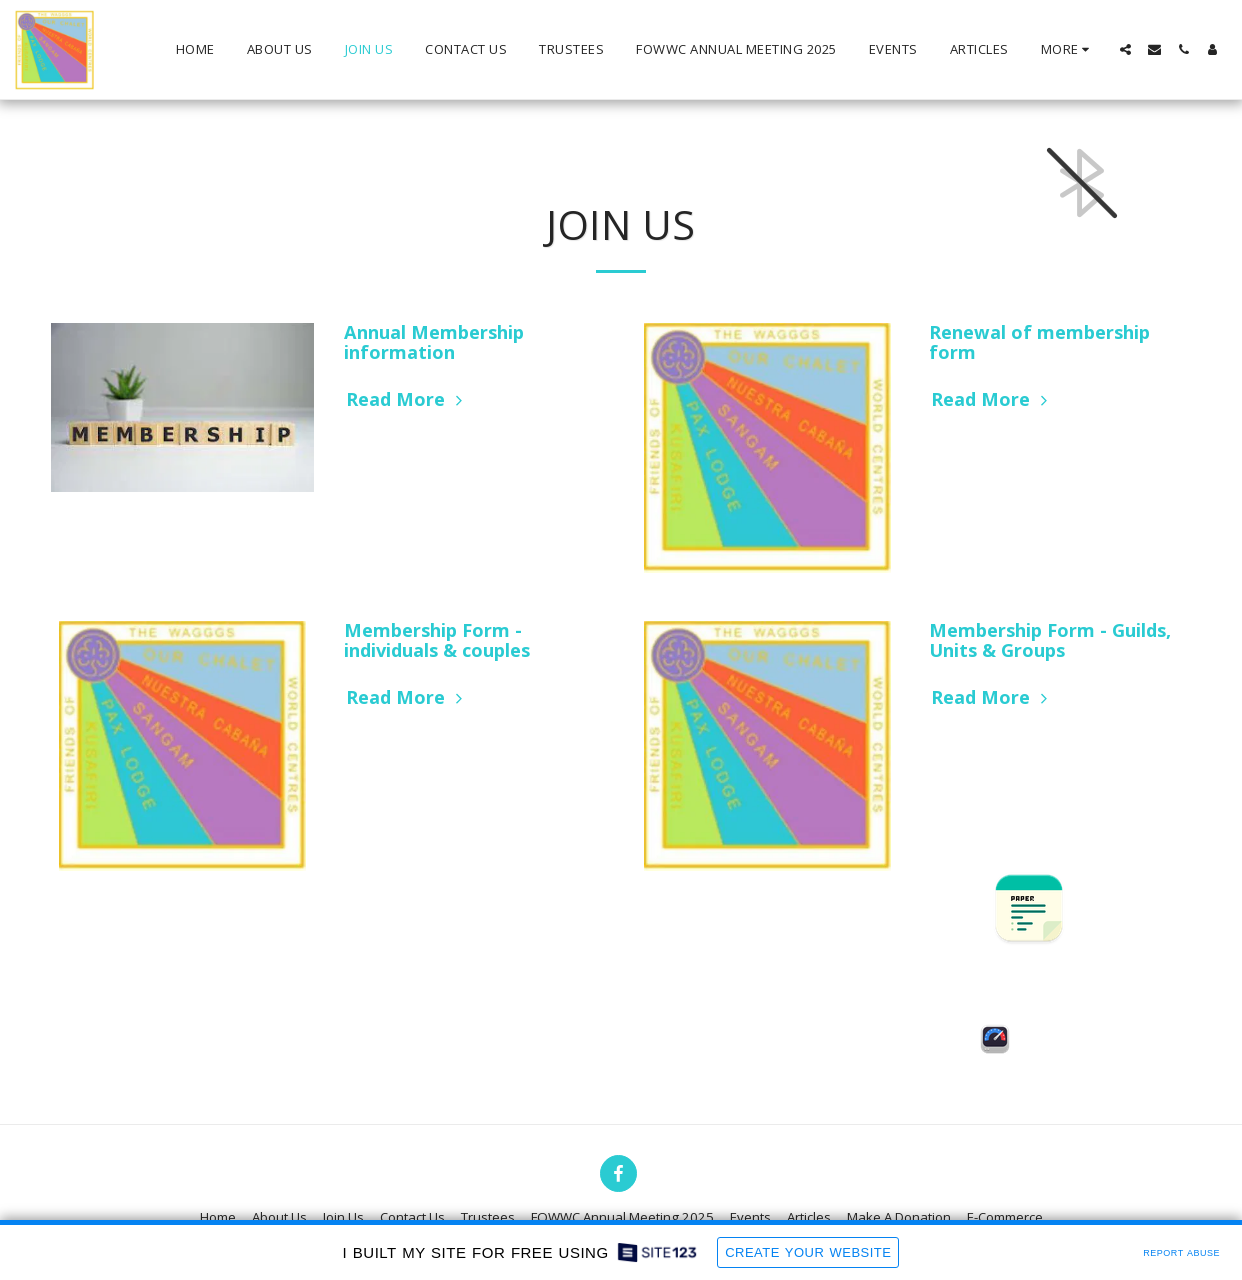 The width and height of the screenshot is (1242, 1280). I want to click on indicates bluetooth is turned off or disabled, so click(1082, 183).